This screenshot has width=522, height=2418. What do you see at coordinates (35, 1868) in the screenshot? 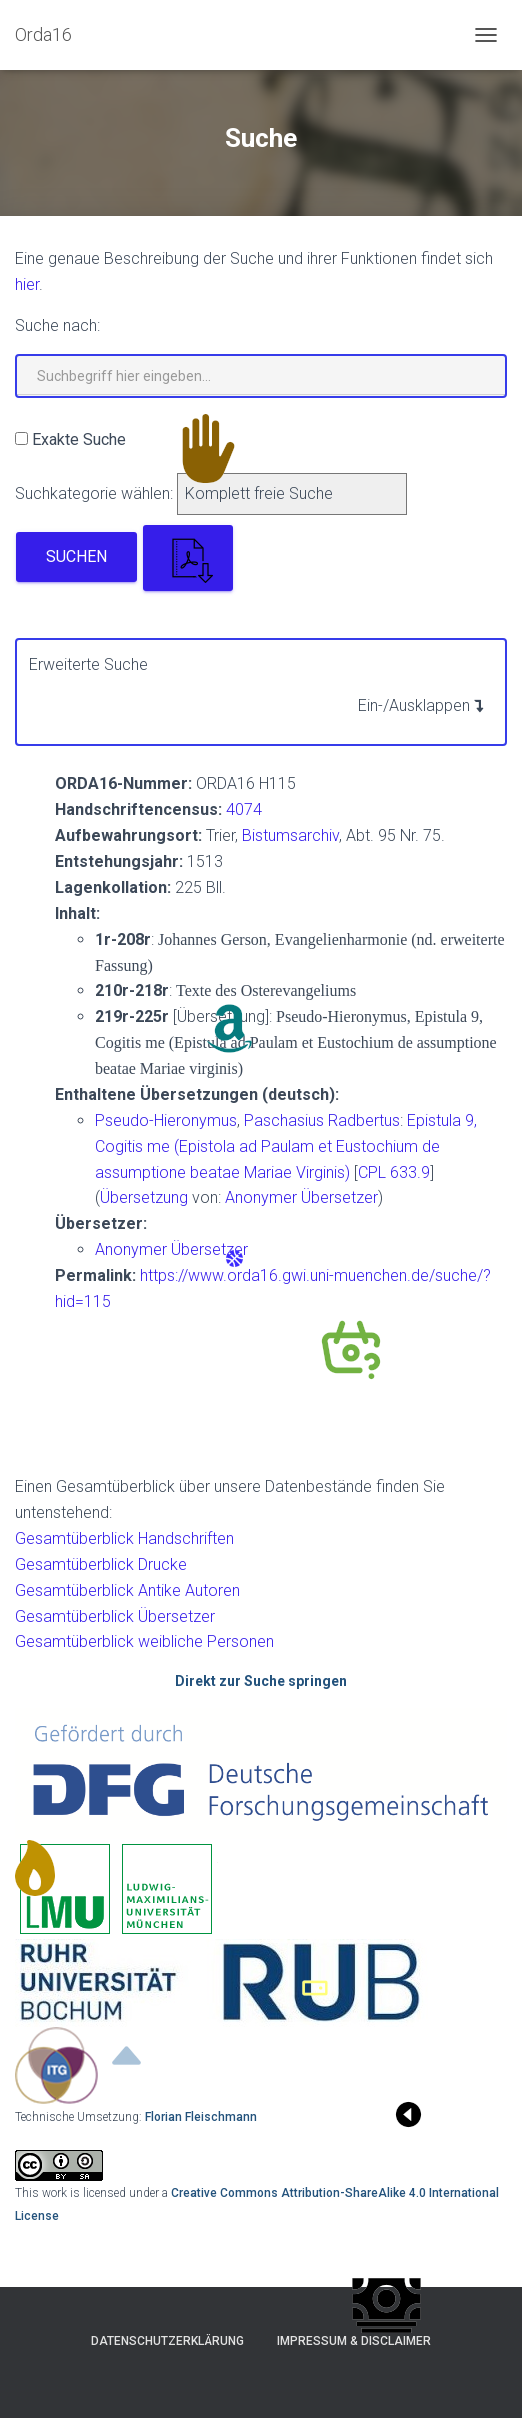
I see `view trending or hot content` at bounding box center [35, 1868].